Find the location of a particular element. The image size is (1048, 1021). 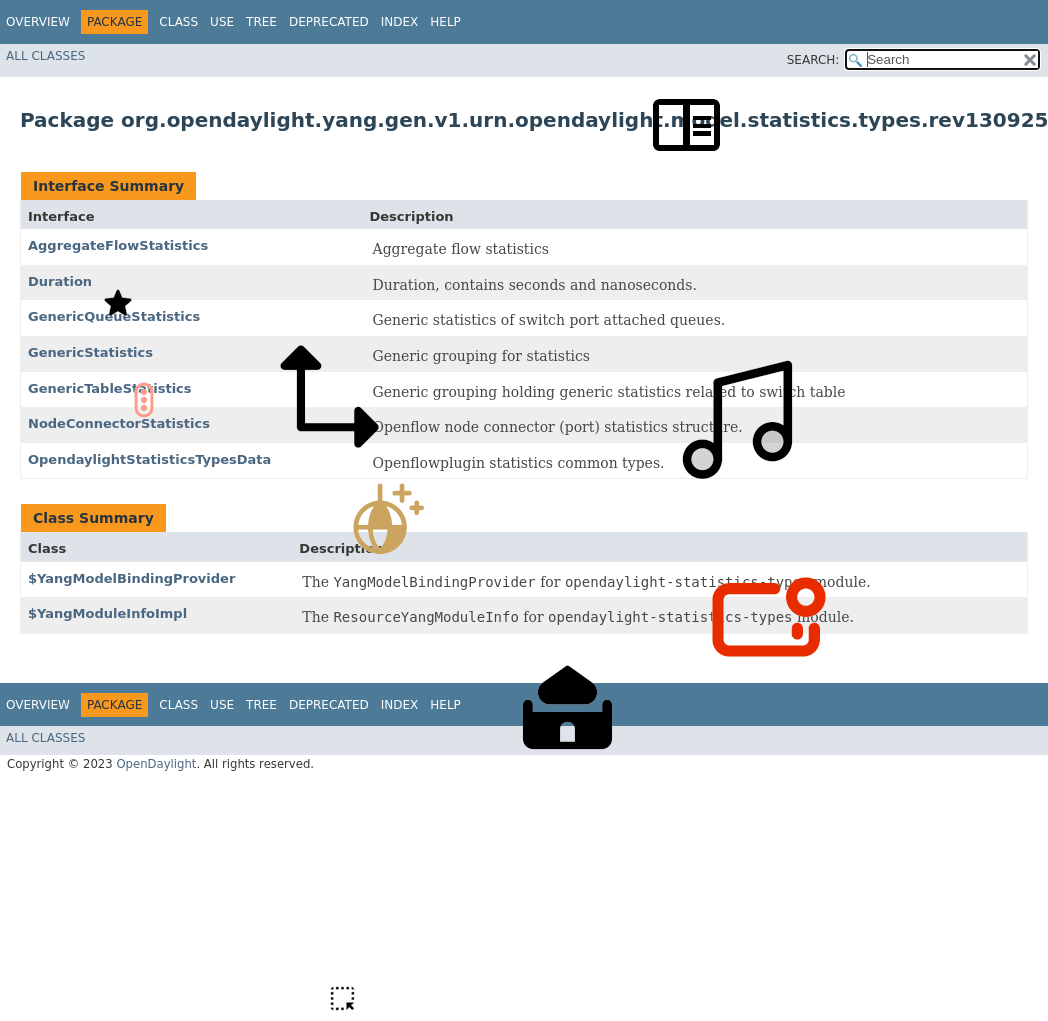

select or highlight an area is located at coordinates (342, 998).